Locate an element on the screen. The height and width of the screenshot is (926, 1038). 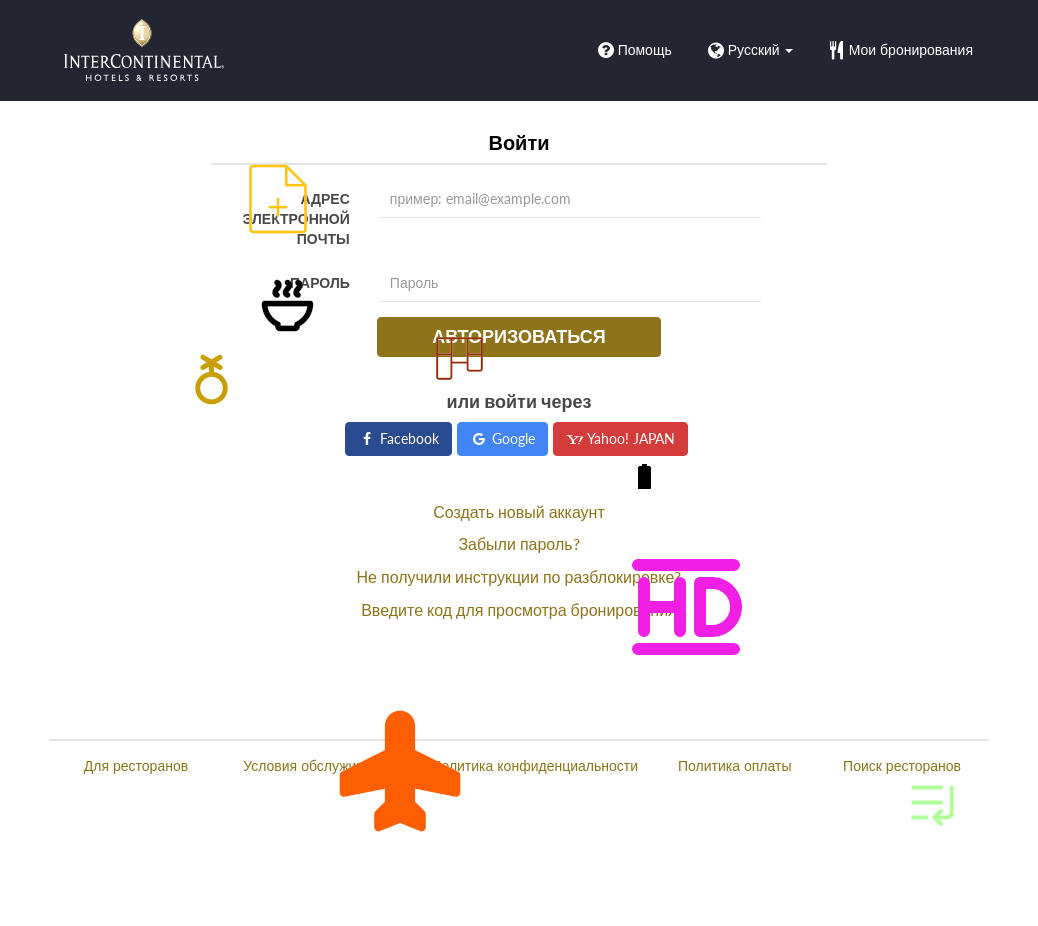
create a new file is located at coordinates (278, 199).